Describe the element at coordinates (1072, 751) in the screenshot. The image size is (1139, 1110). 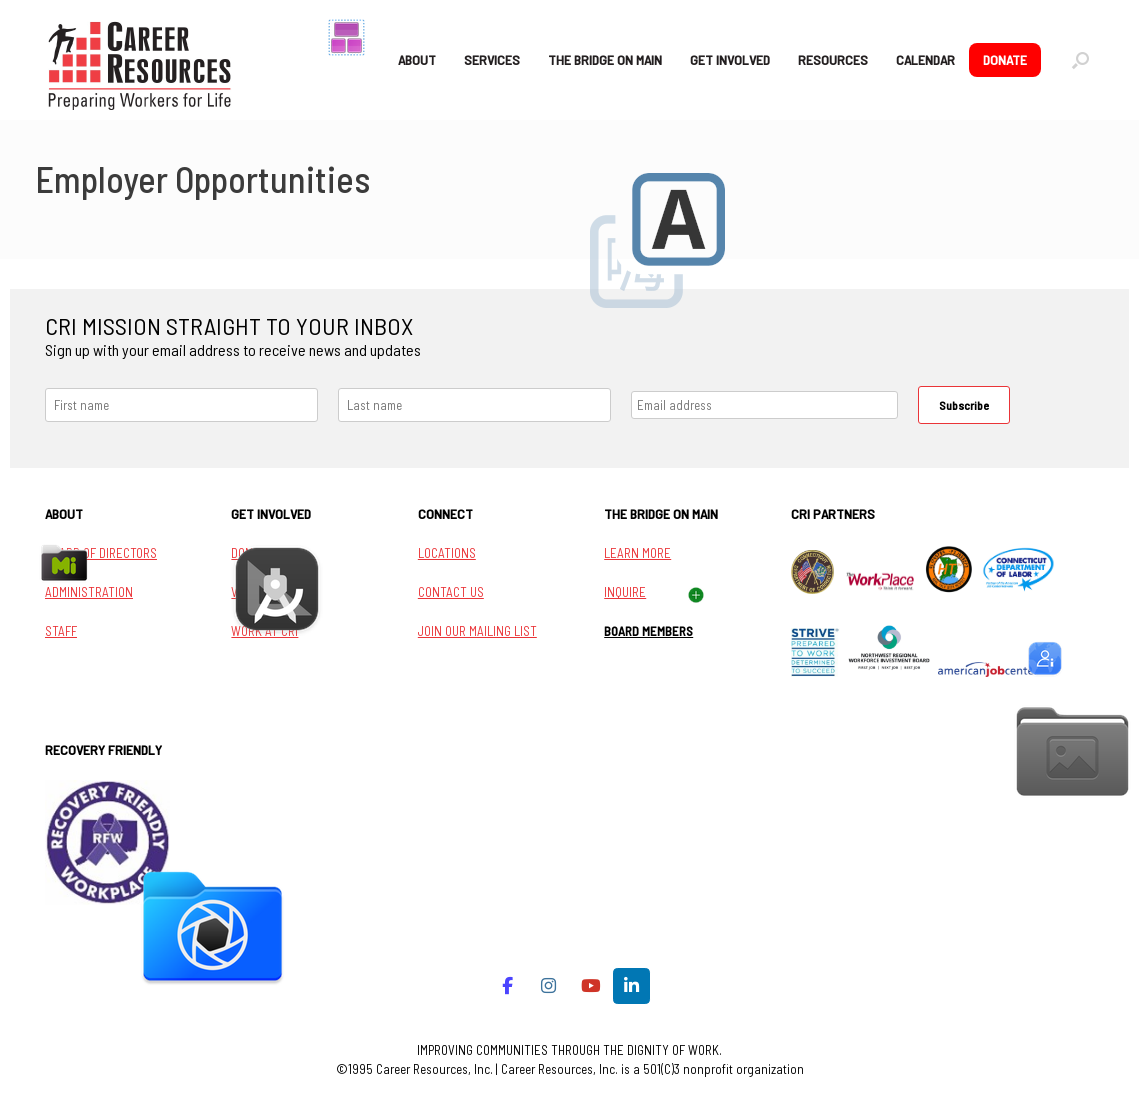
I see `open your images folder` at that location.